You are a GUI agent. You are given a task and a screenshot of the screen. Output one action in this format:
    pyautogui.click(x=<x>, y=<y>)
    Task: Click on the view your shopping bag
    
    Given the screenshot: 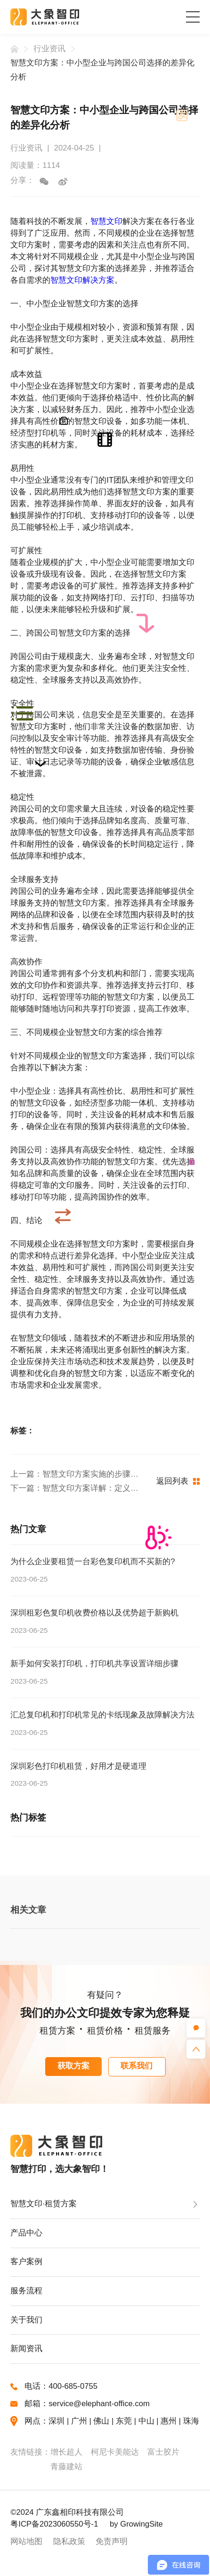 What is the action you would take?
    pyautogui.click(x=64, y=421)
    